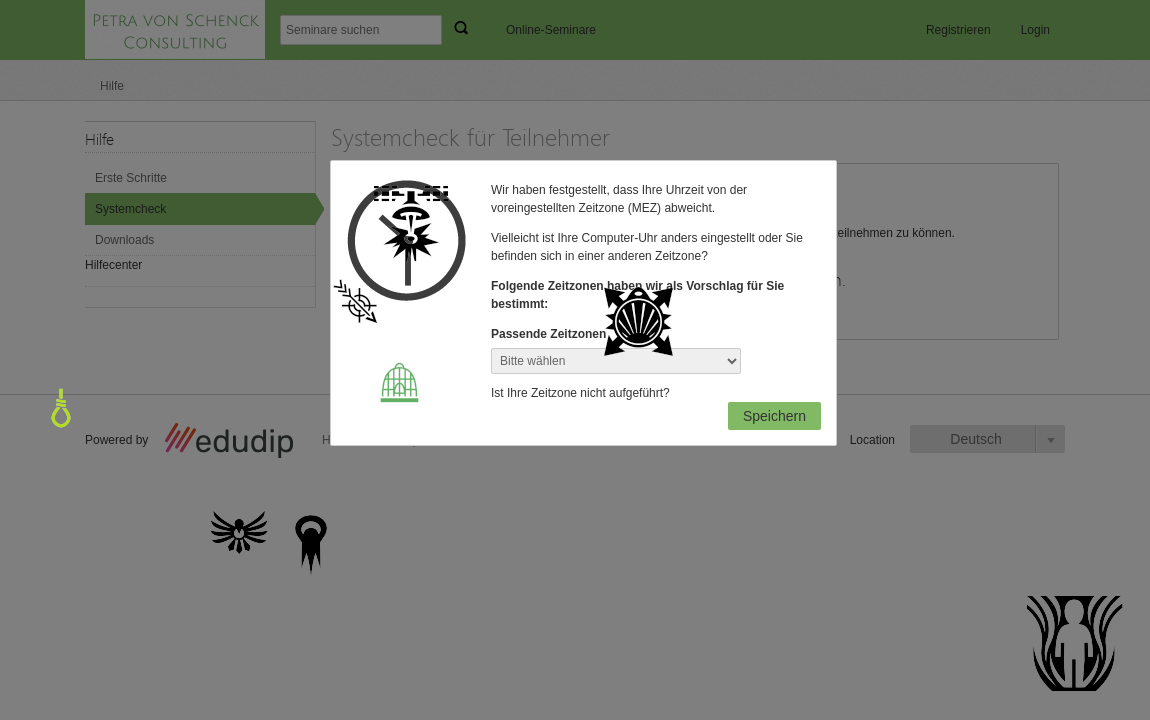 The width and height of the screenshot is (1150, 720). What do you see at coordinates (399, 382) in the screenshot?
I see `bird cage item or decoration in a game inventory` at bounding box center [399, 382].